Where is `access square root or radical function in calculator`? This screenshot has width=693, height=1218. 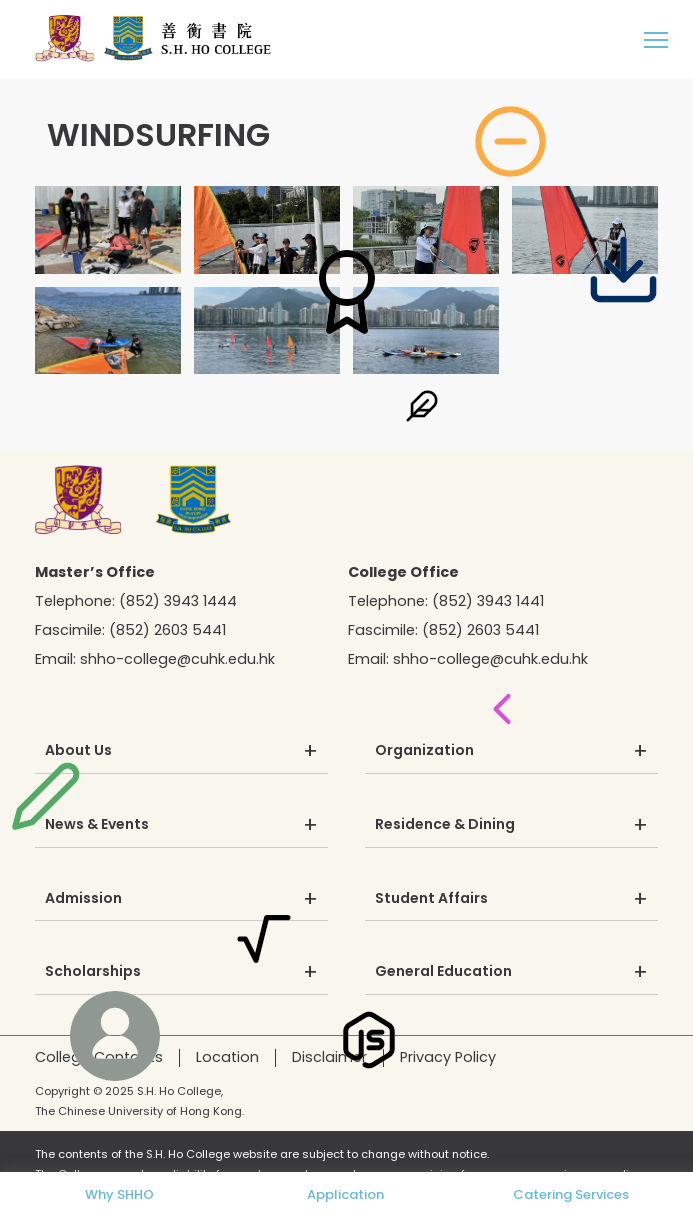
access square root or radical function in calculator is located at coordinates (264, 939).